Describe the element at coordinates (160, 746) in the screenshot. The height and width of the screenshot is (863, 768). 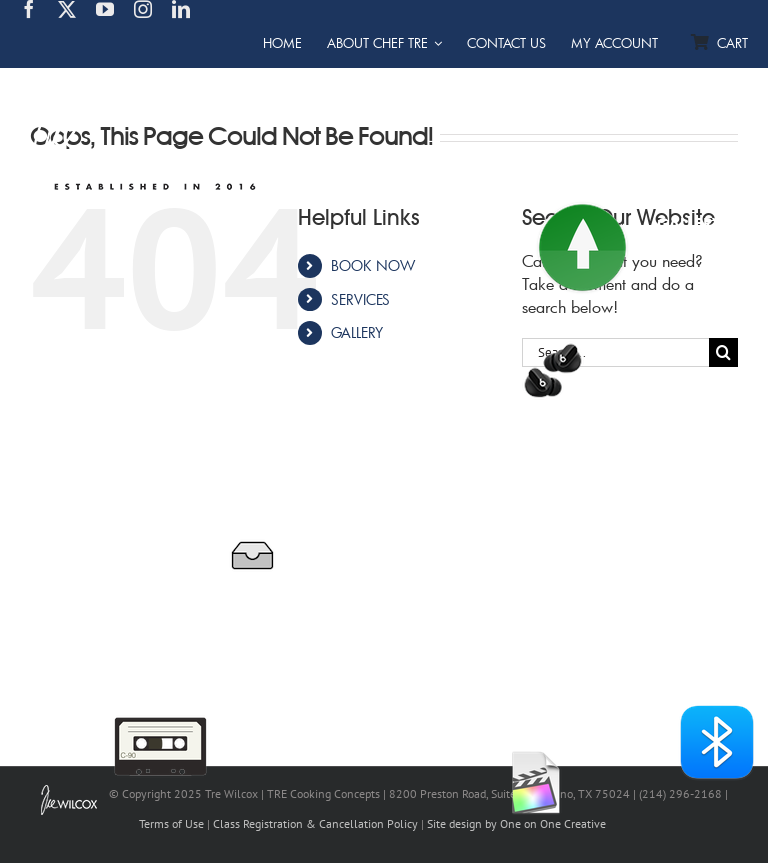
I see `indicates terminal session recording is active` at that location.